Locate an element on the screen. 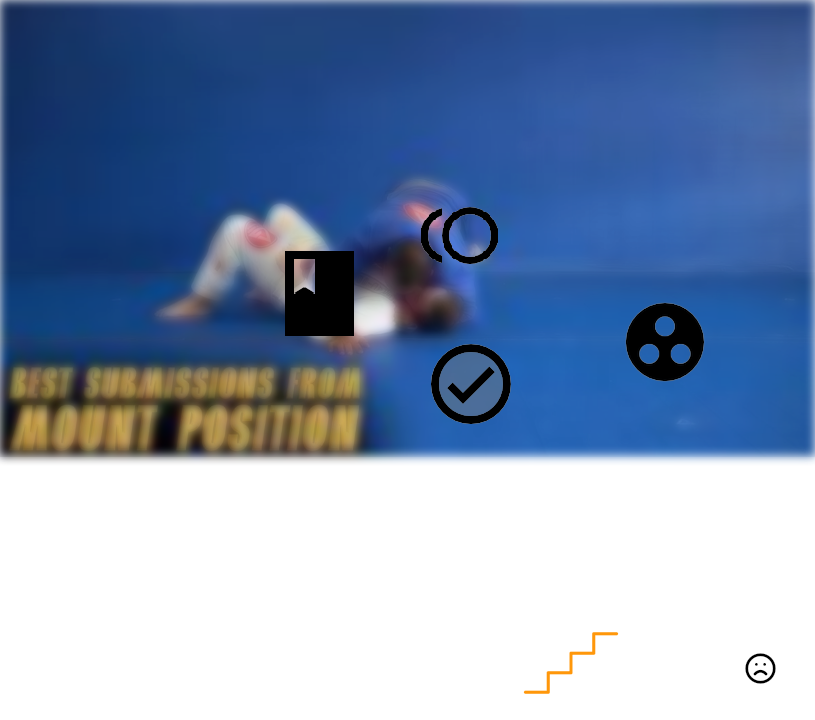 The height and width of the screenshot is (720, 815). view toll or payment information is located at coordinates (459, 235).